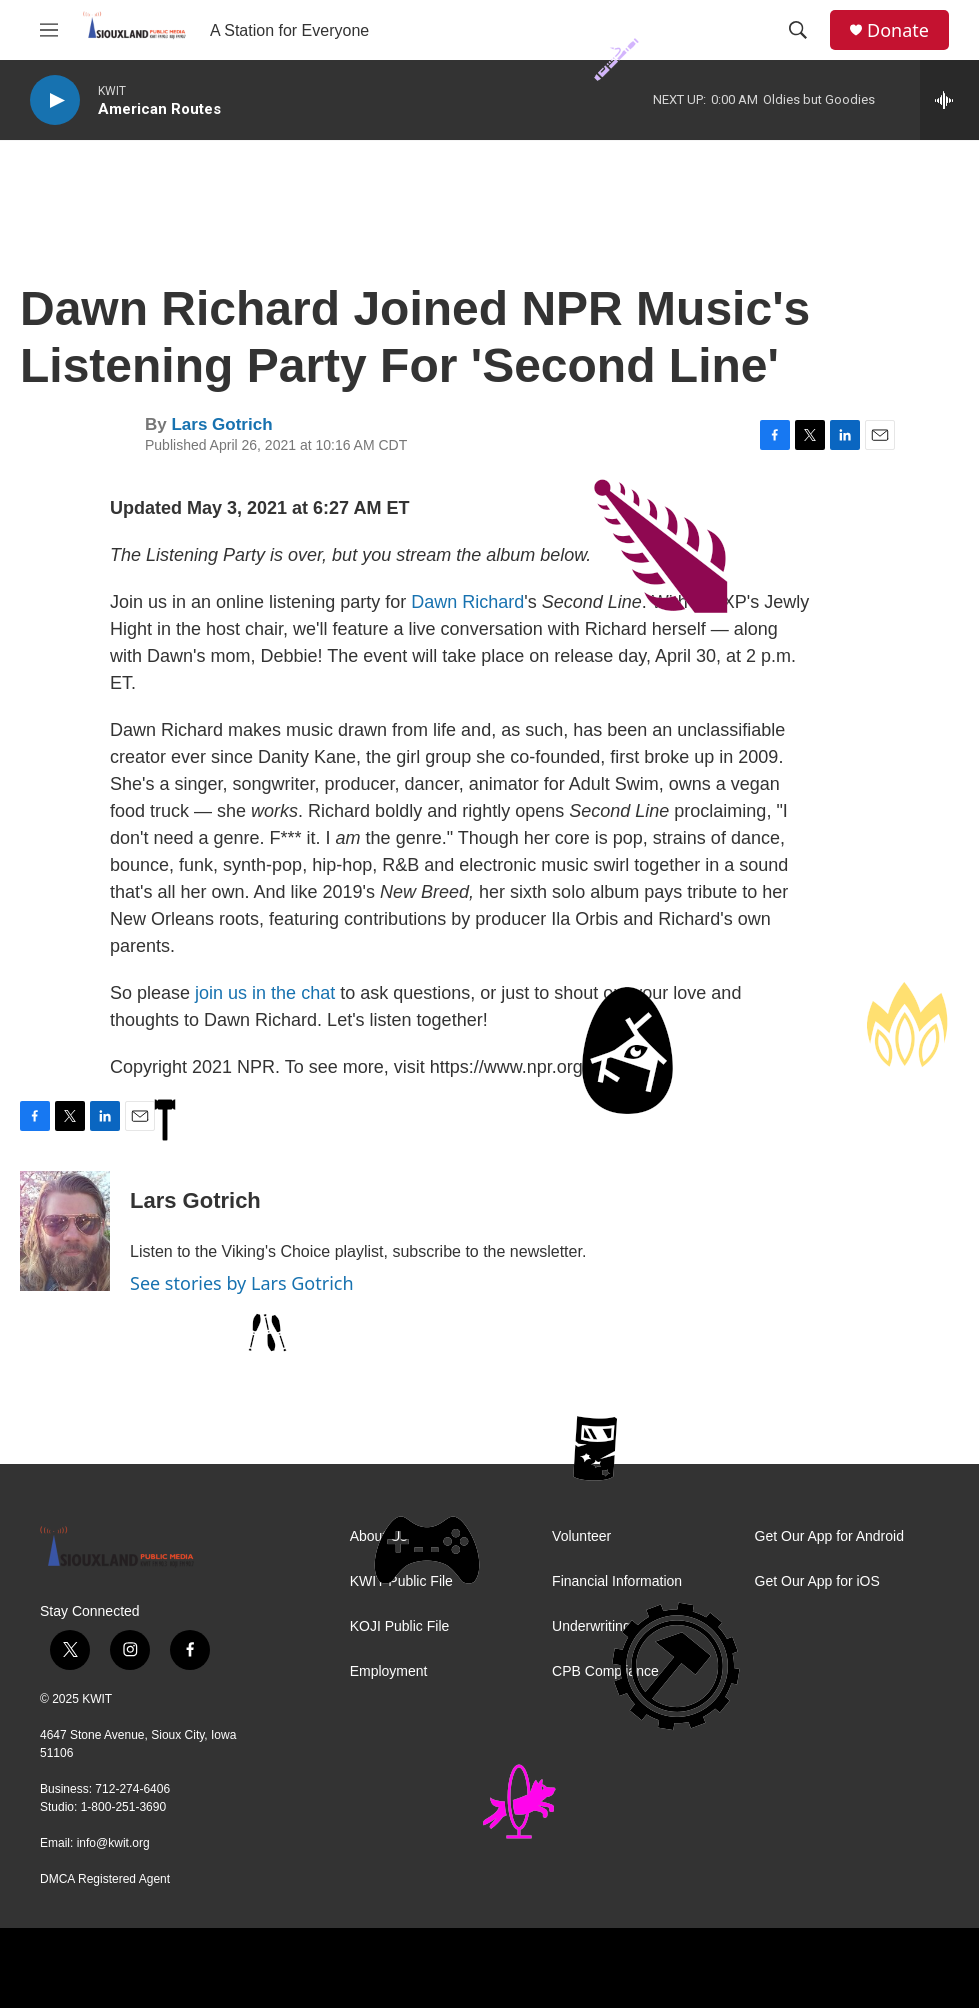 The height and width of the screenshot is (2008, 979). What do you see at coordinates (661, 546) in the screenshot?
I see `activate beam or energy attack` at bounding box center [661, 546].